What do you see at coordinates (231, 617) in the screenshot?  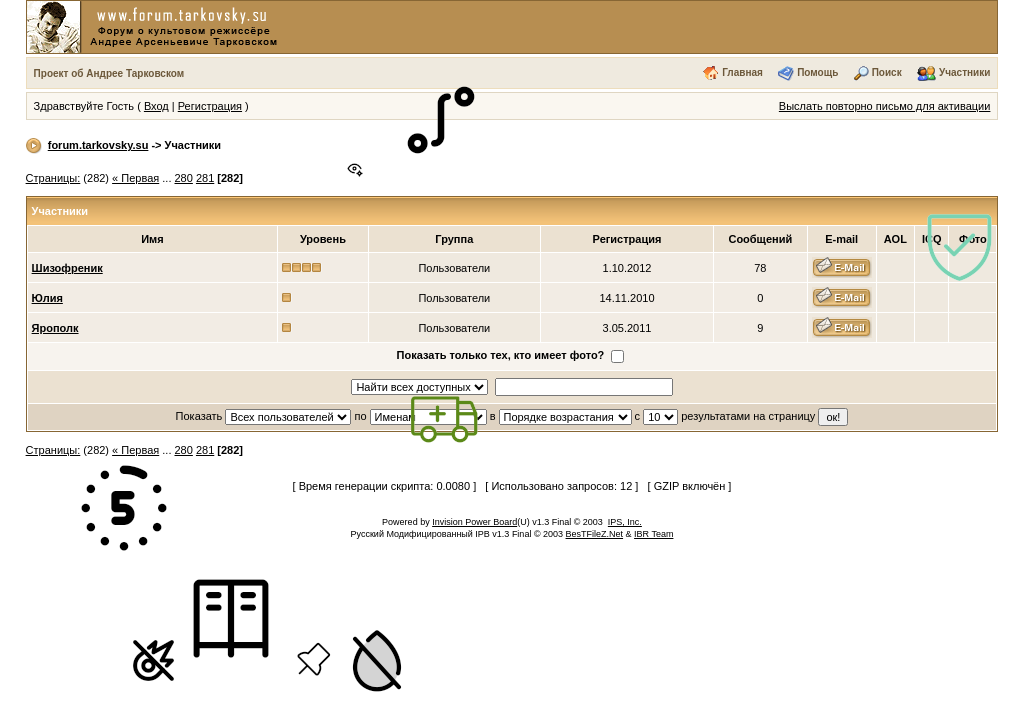 I see `access storage lockers` at bounding box center [231, 617].